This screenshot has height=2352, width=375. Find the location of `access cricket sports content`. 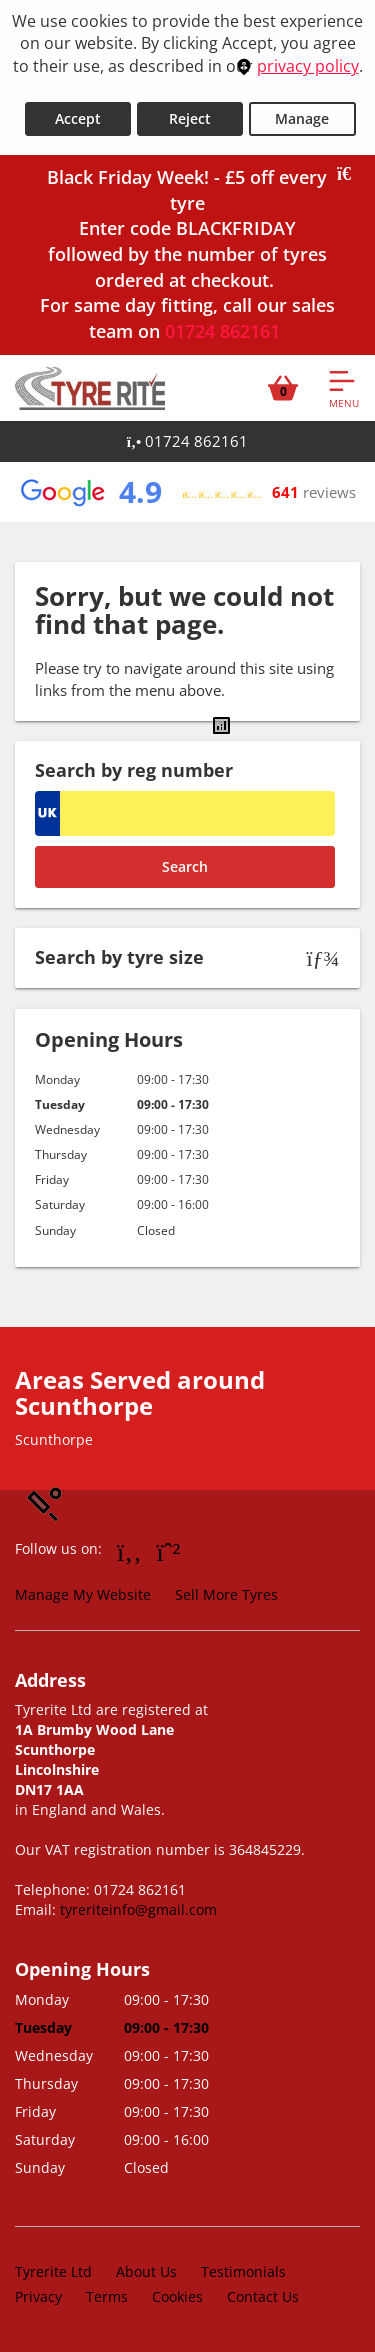

access cricket sports content is located at coordinates (44, 1504).